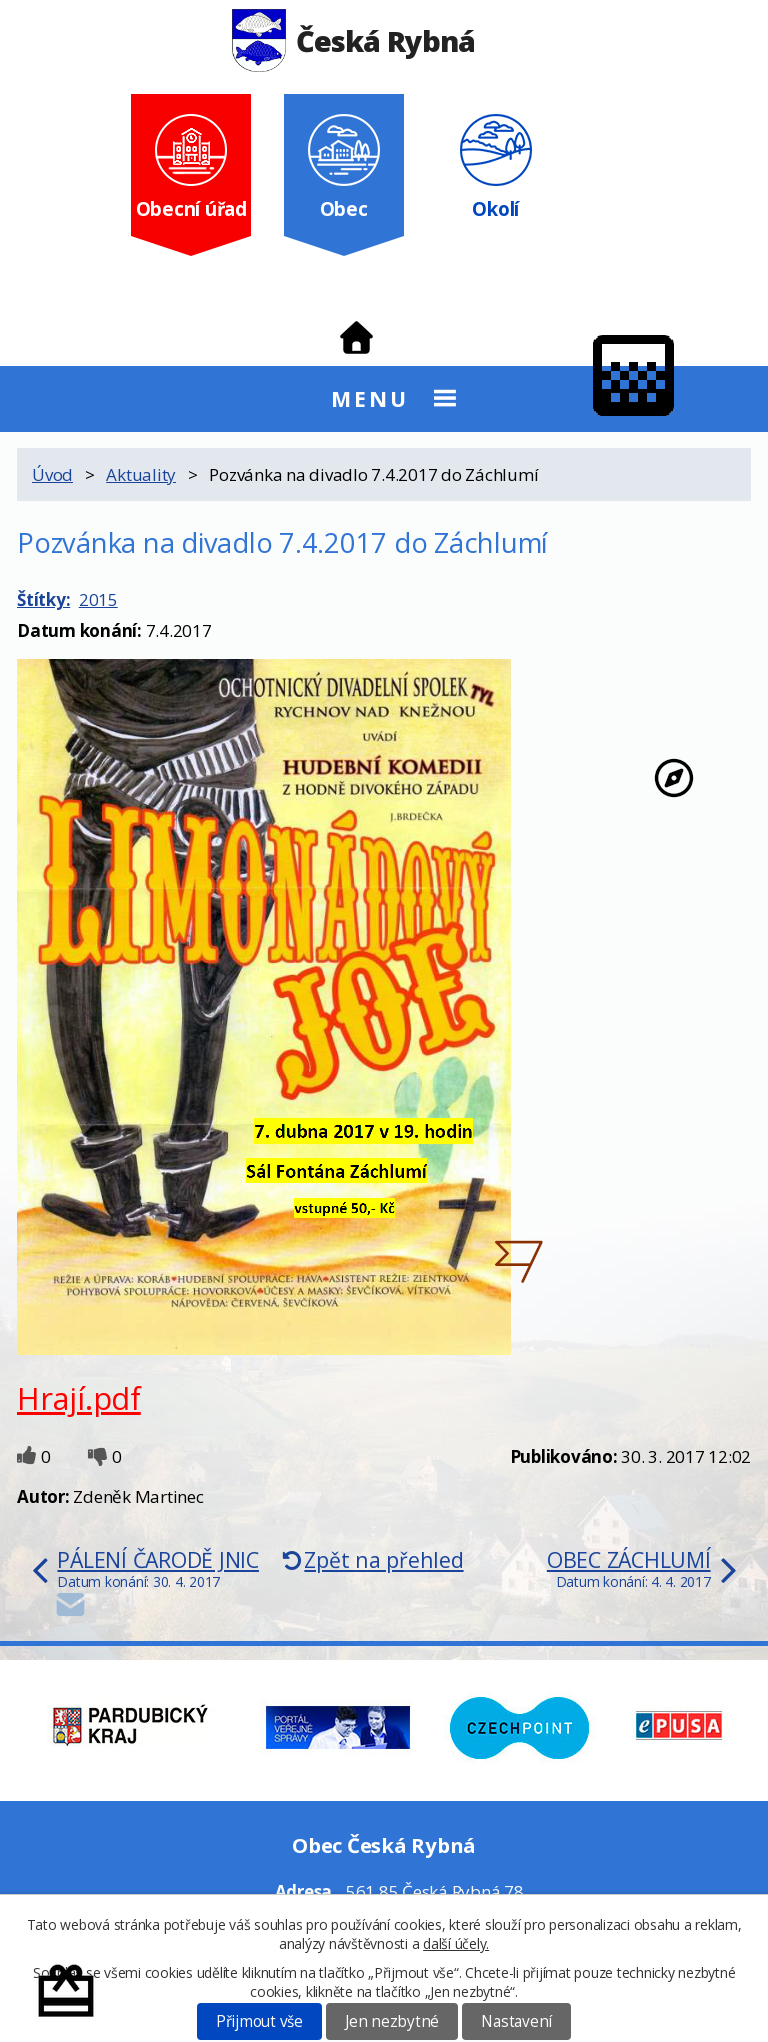  What do you see at coordinates (356, 337) in the screenshot?
I see `navigate to home screen` at bounding box center [356, 337].